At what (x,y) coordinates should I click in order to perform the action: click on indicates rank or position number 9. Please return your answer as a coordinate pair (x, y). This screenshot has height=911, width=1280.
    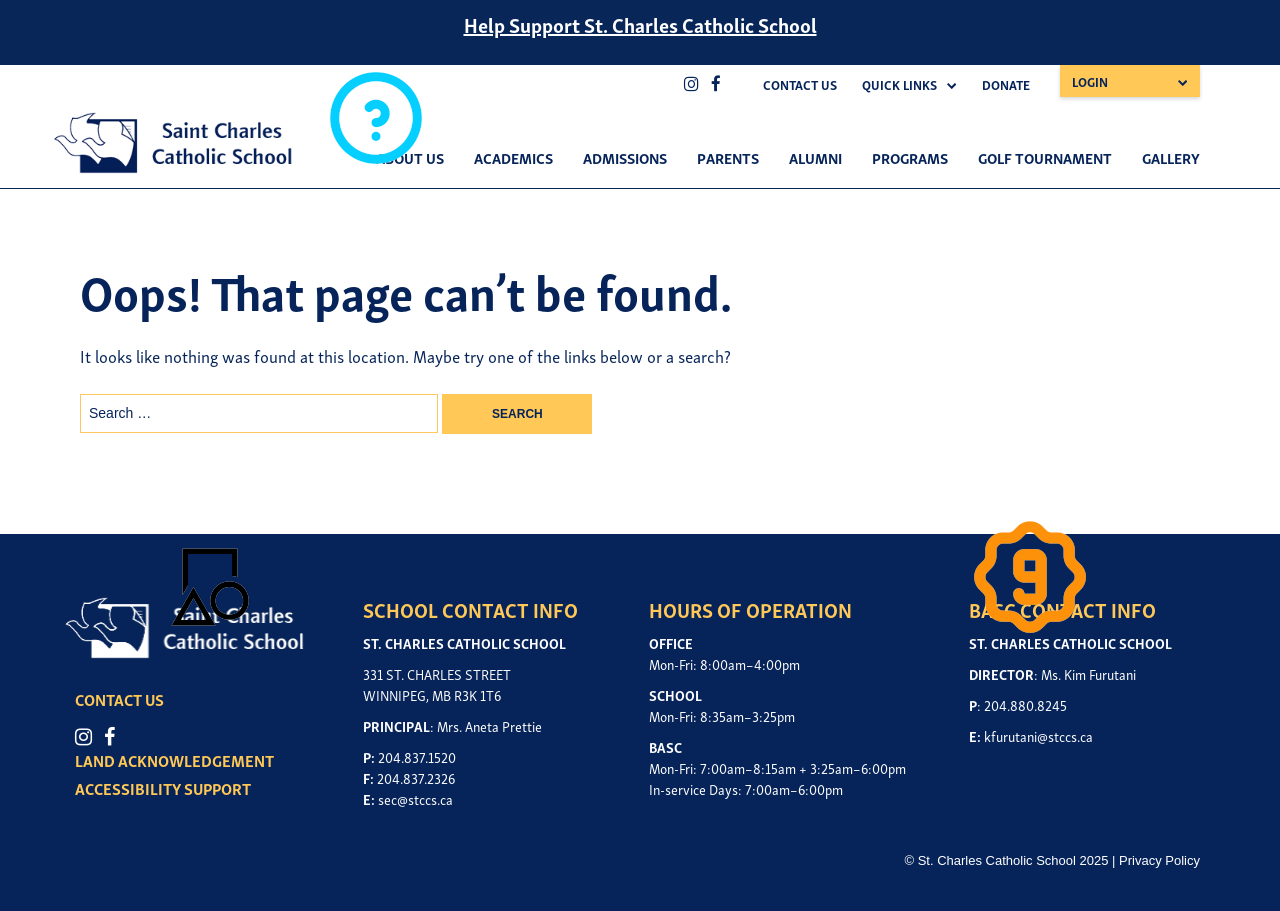
    Looking at the image, I should click on (1030, 577).